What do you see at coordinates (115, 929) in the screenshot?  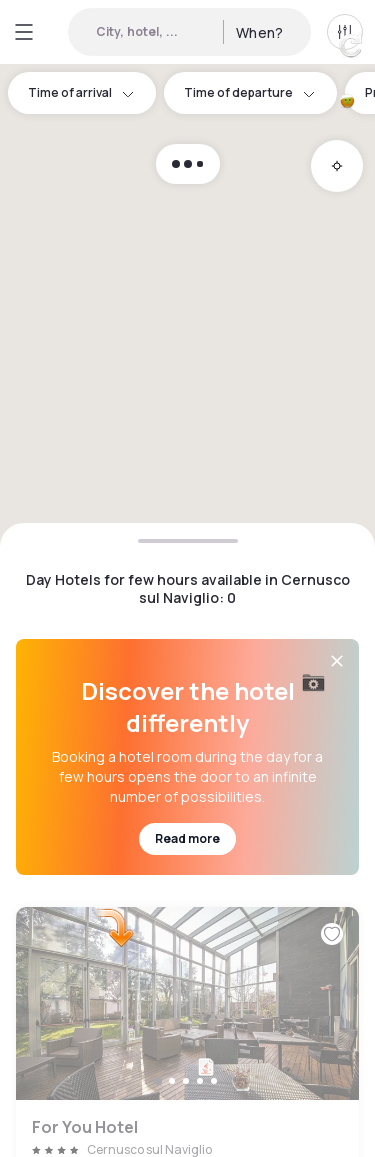 I see `rotate object clockwise` at bounding box center [115, 929].